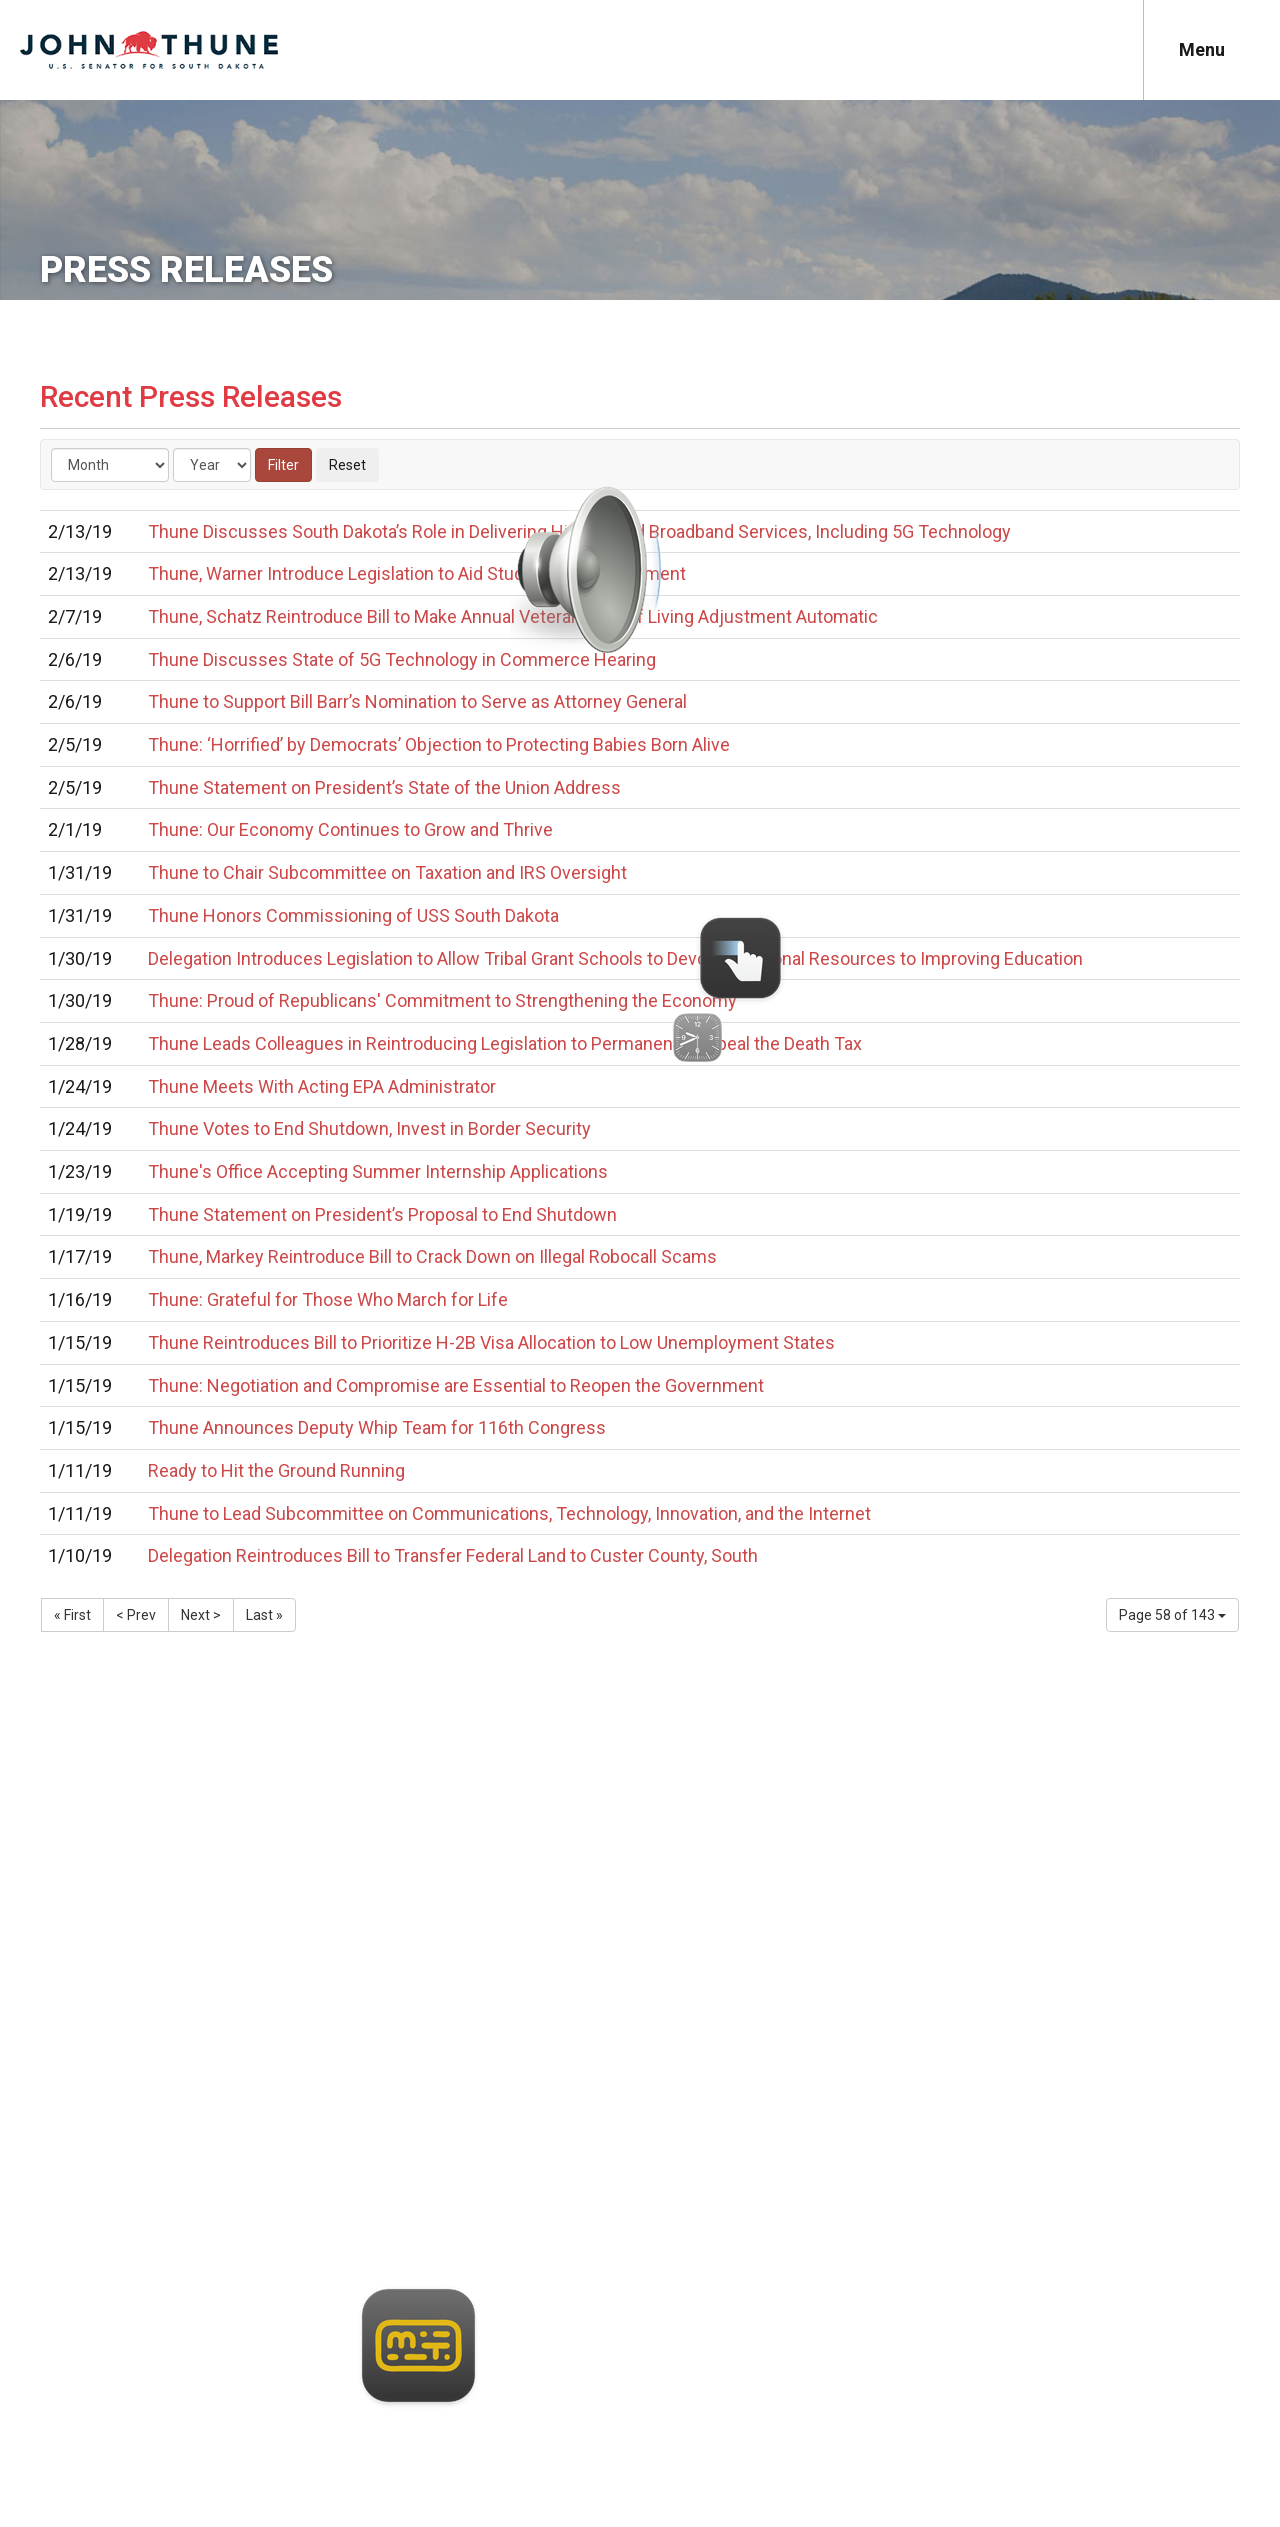 The width and height of the screenshot is (1280, 2527). What do you see at coordinates (740, 959) in the screenshot?
I see `open trackpad or touch gesture settings` at bounding box center [740, 959].